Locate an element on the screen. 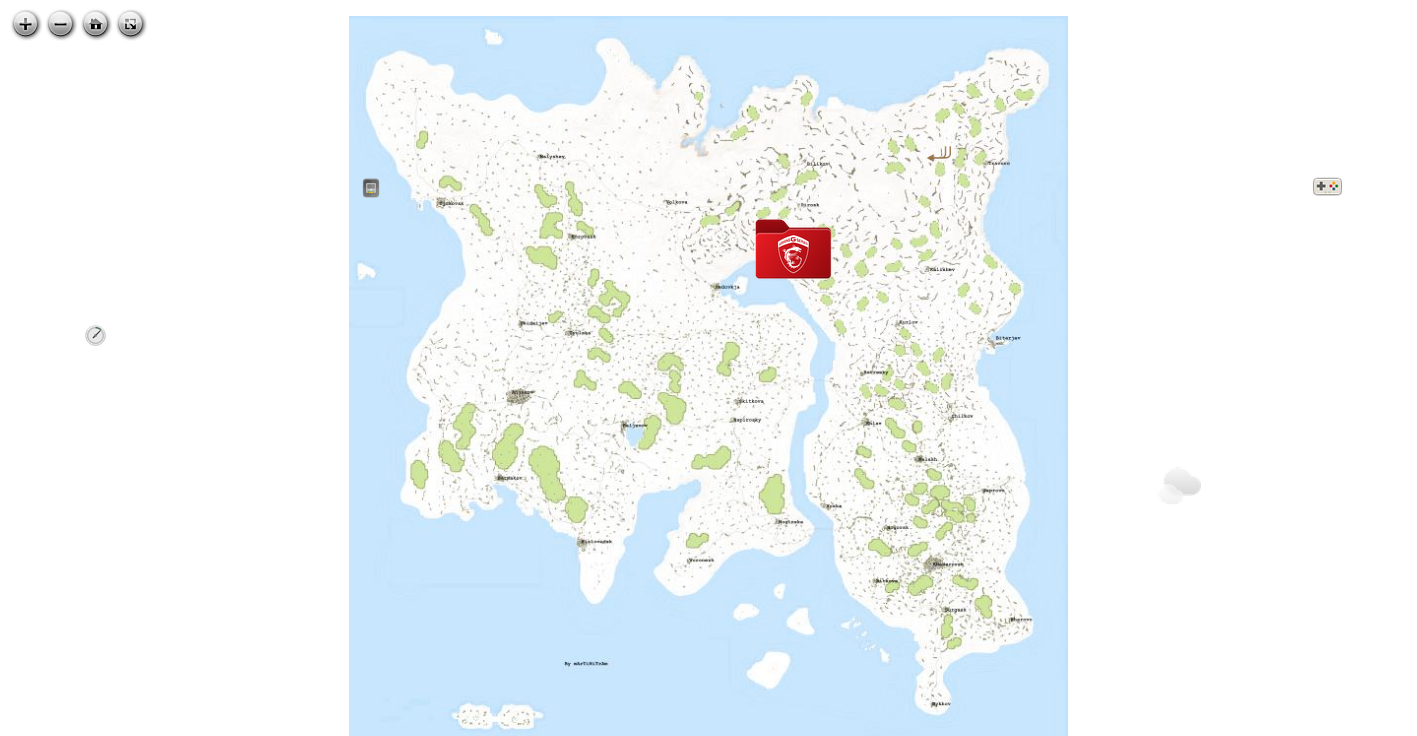 The height and width of the screenshot is (736, 1417). game controller input device detected is located at coordinates (1327, 186).